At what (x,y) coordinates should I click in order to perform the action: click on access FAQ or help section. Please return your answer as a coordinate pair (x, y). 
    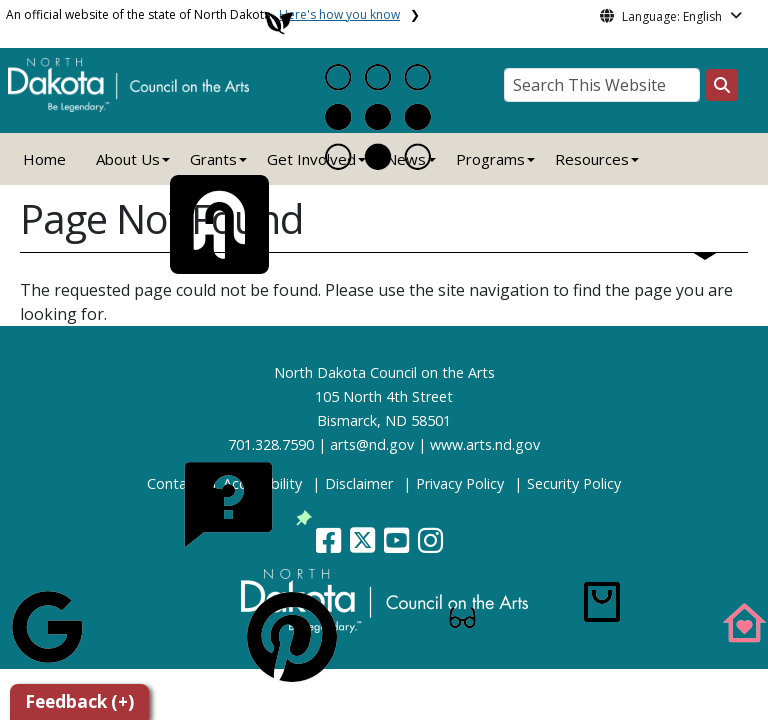
    Looking at the image, I should click on (228, 501).